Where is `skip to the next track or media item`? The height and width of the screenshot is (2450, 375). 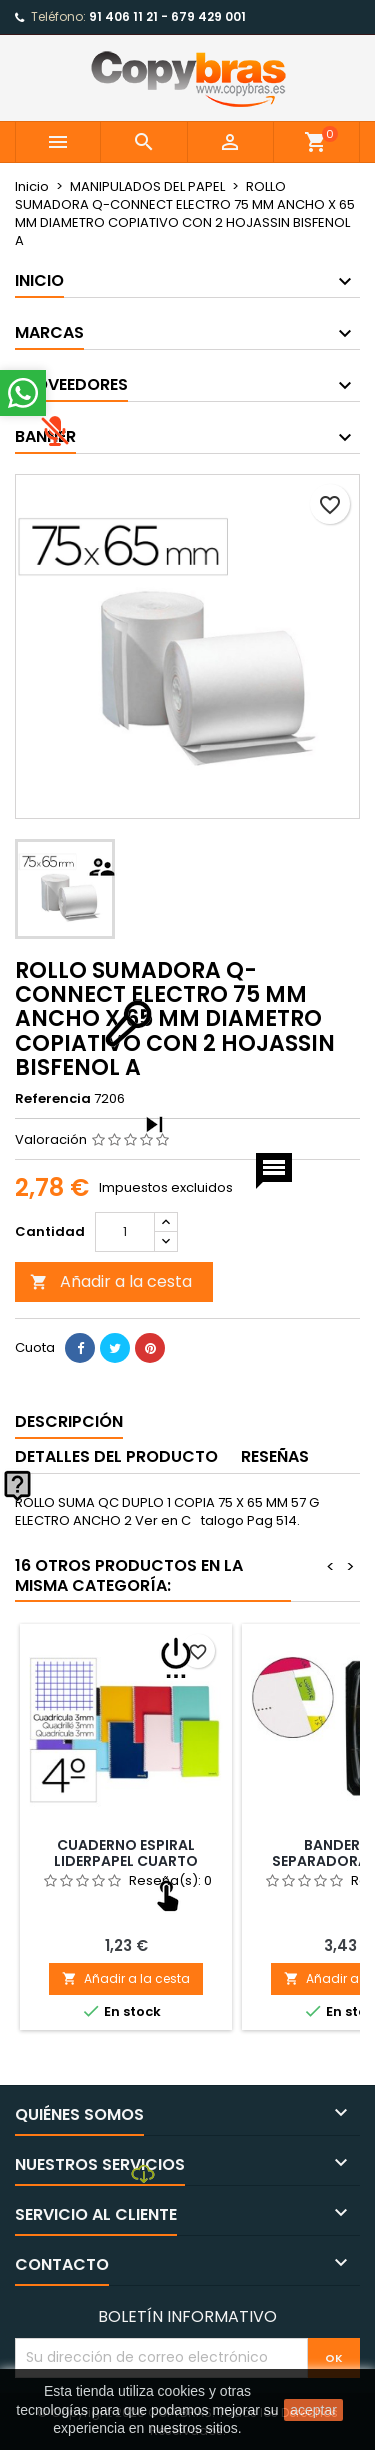
skip to the next track or media item is located at coordinates (154, 1124).